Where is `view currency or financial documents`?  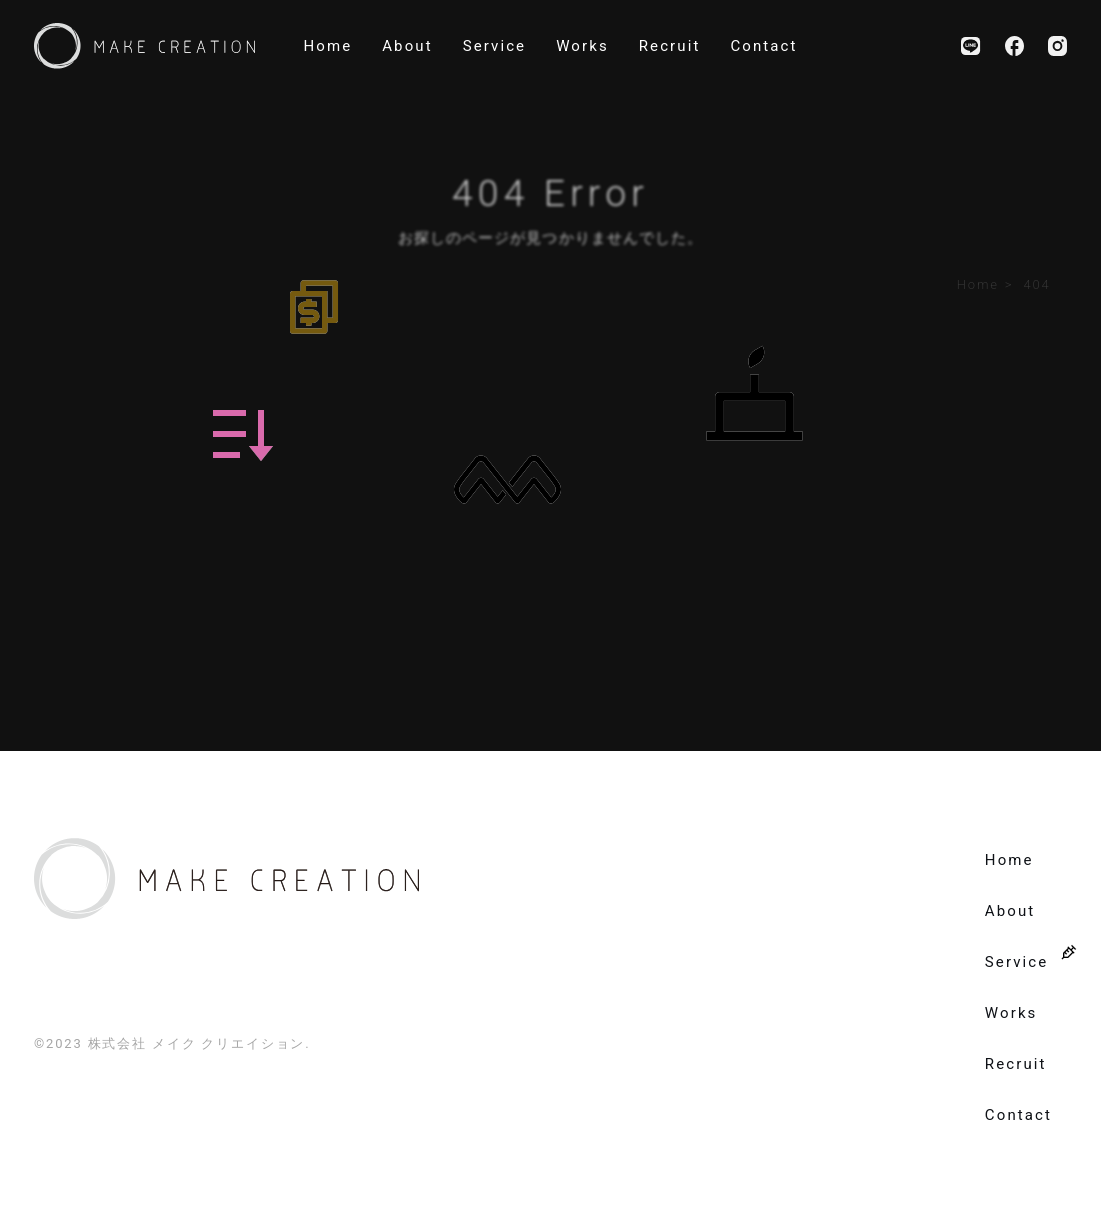
view currency or financial documents is located at coordinates (314, 307).